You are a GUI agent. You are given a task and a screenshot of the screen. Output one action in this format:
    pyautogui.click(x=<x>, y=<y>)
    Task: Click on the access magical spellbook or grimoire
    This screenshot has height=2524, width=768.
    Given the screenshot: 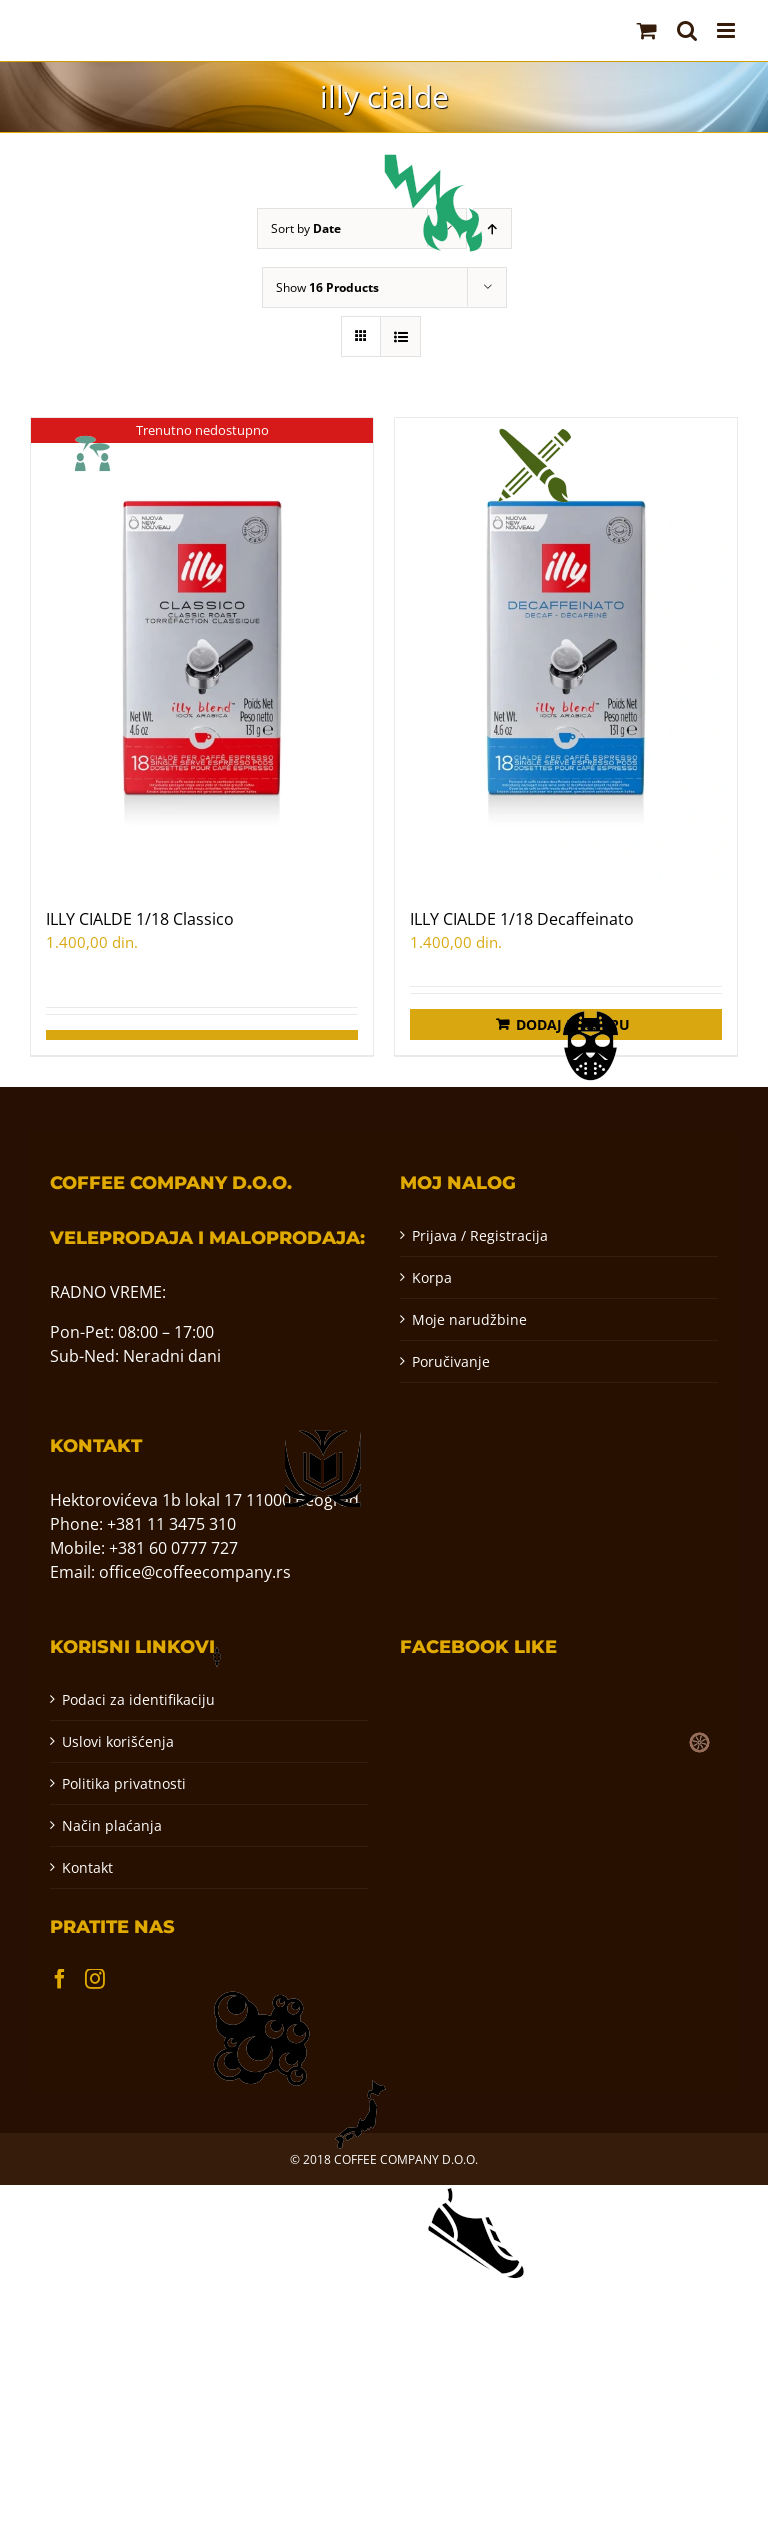 What is the action you would take?
    pyautogui.click(x=323, y=1469)
    